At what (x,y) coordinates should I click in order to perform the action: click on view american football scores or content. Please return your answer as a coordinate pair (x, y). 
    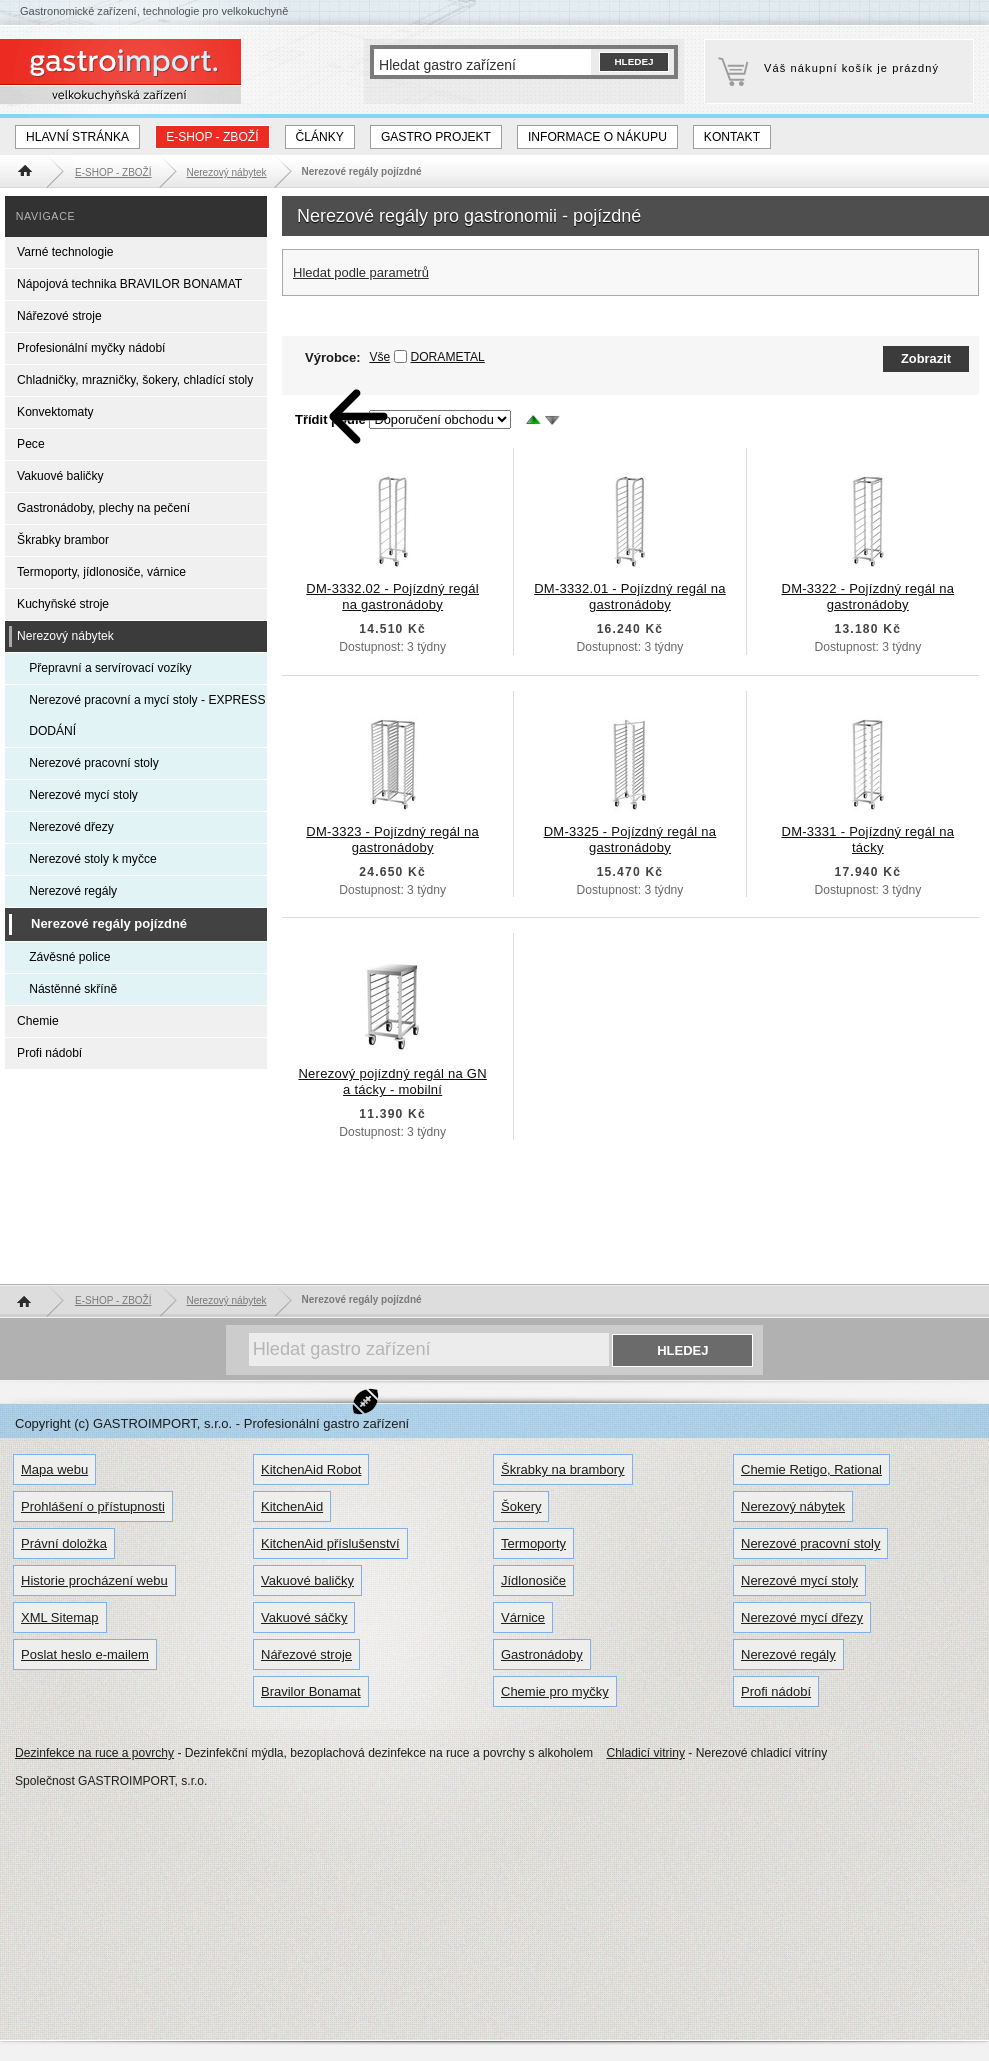
    Looking at the image, I should click on (365, 1401).